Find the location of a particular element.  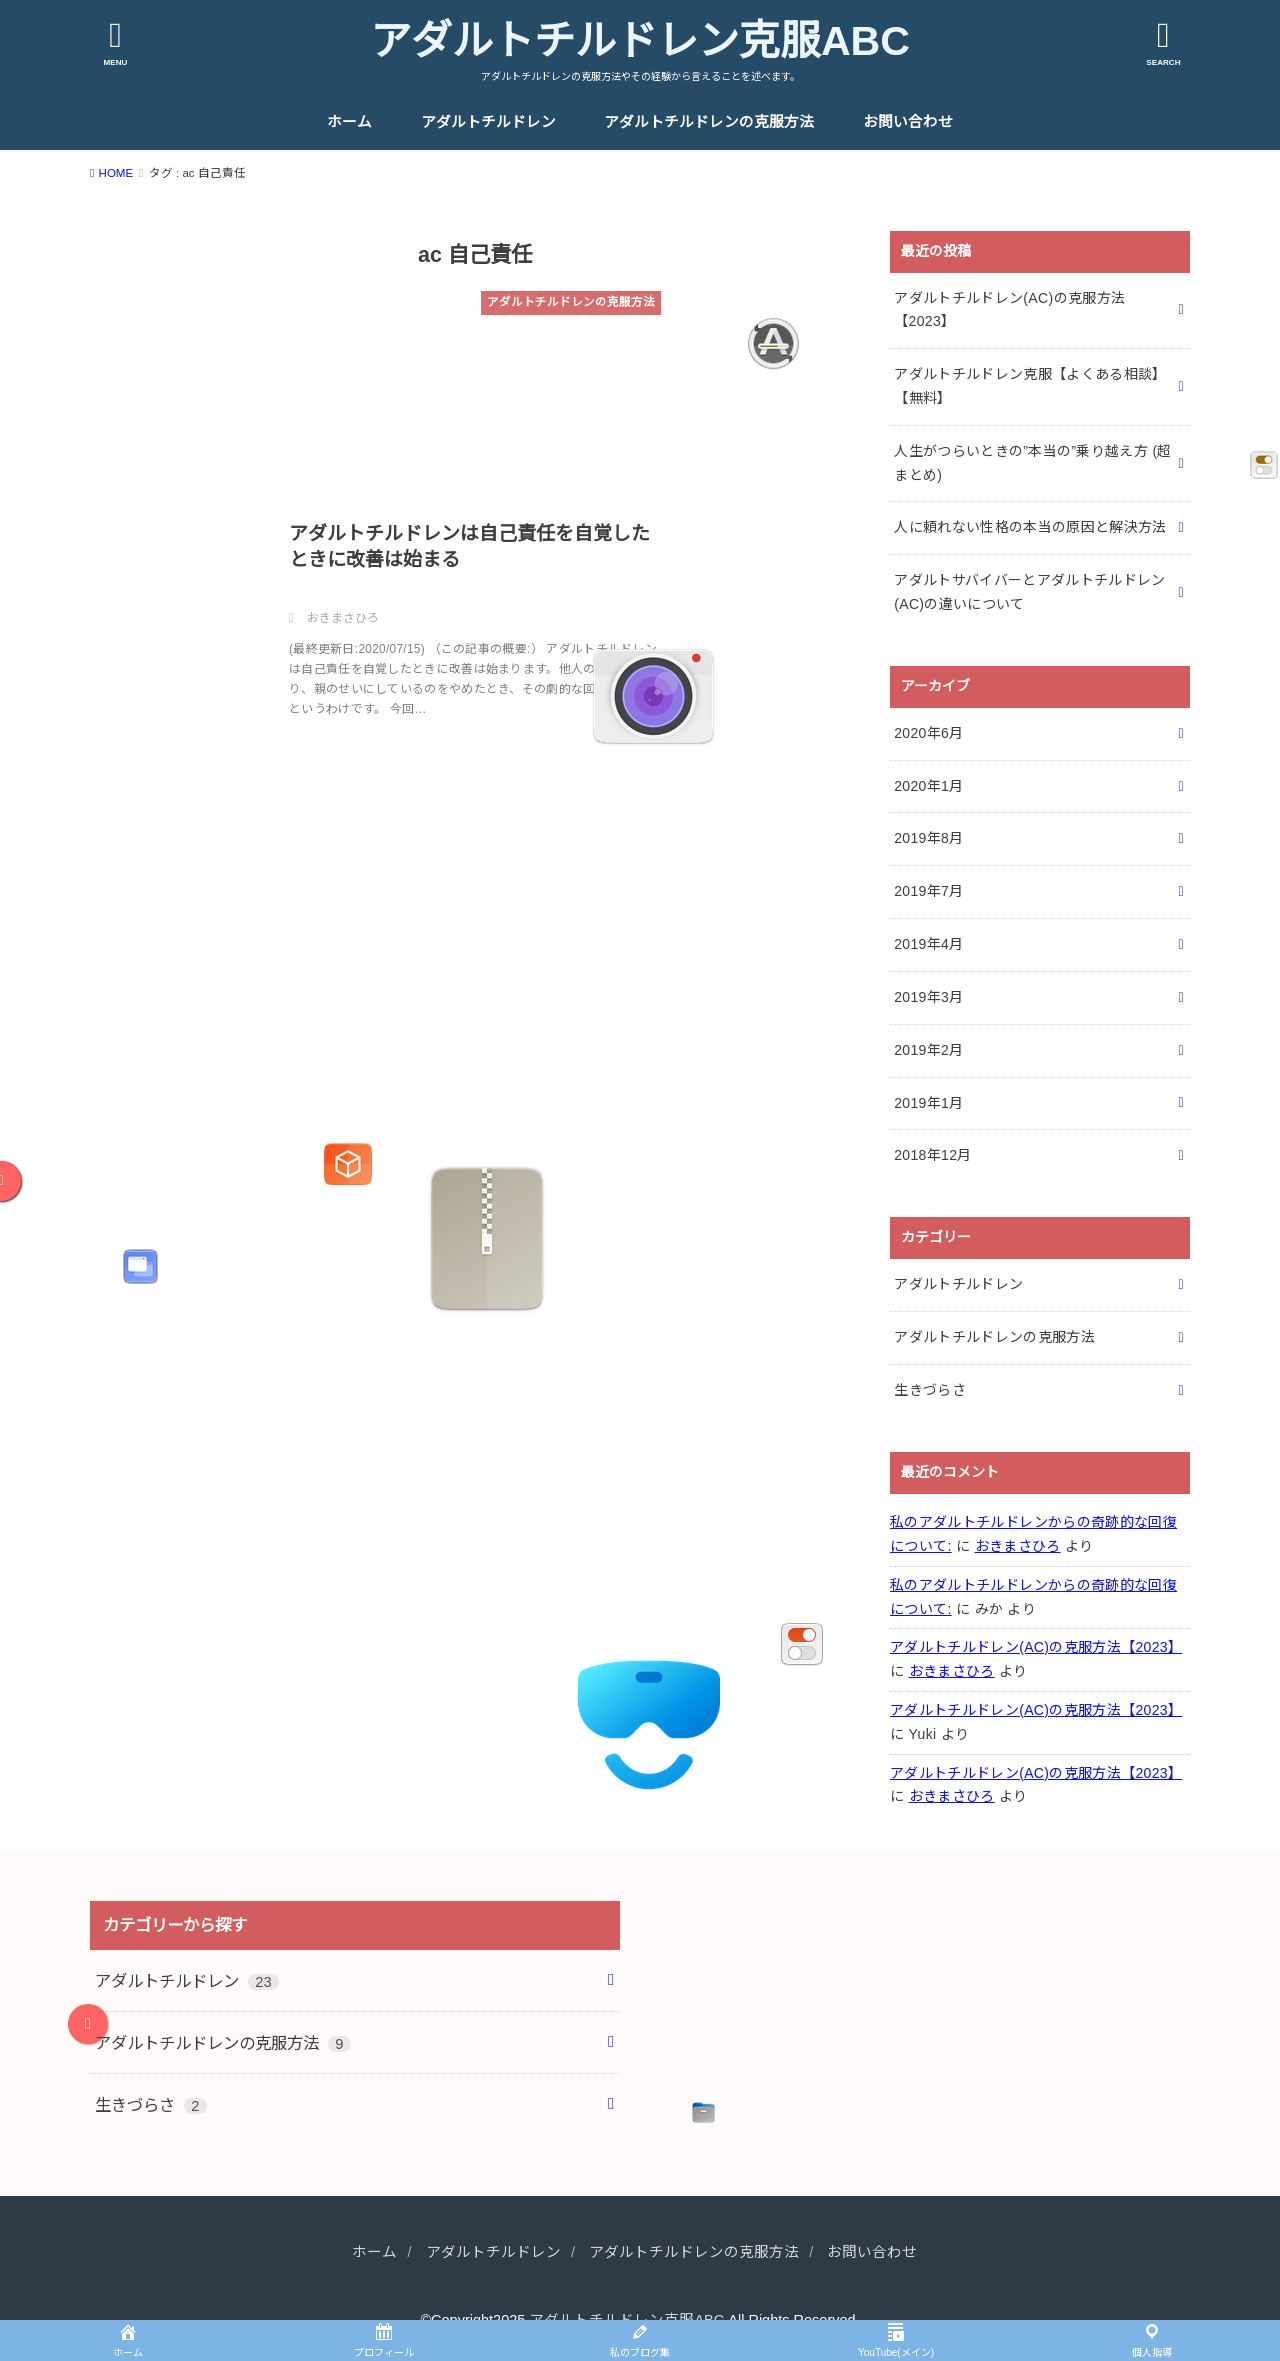

open system tweaks or settings customization is located at coordinates (802, 1644).